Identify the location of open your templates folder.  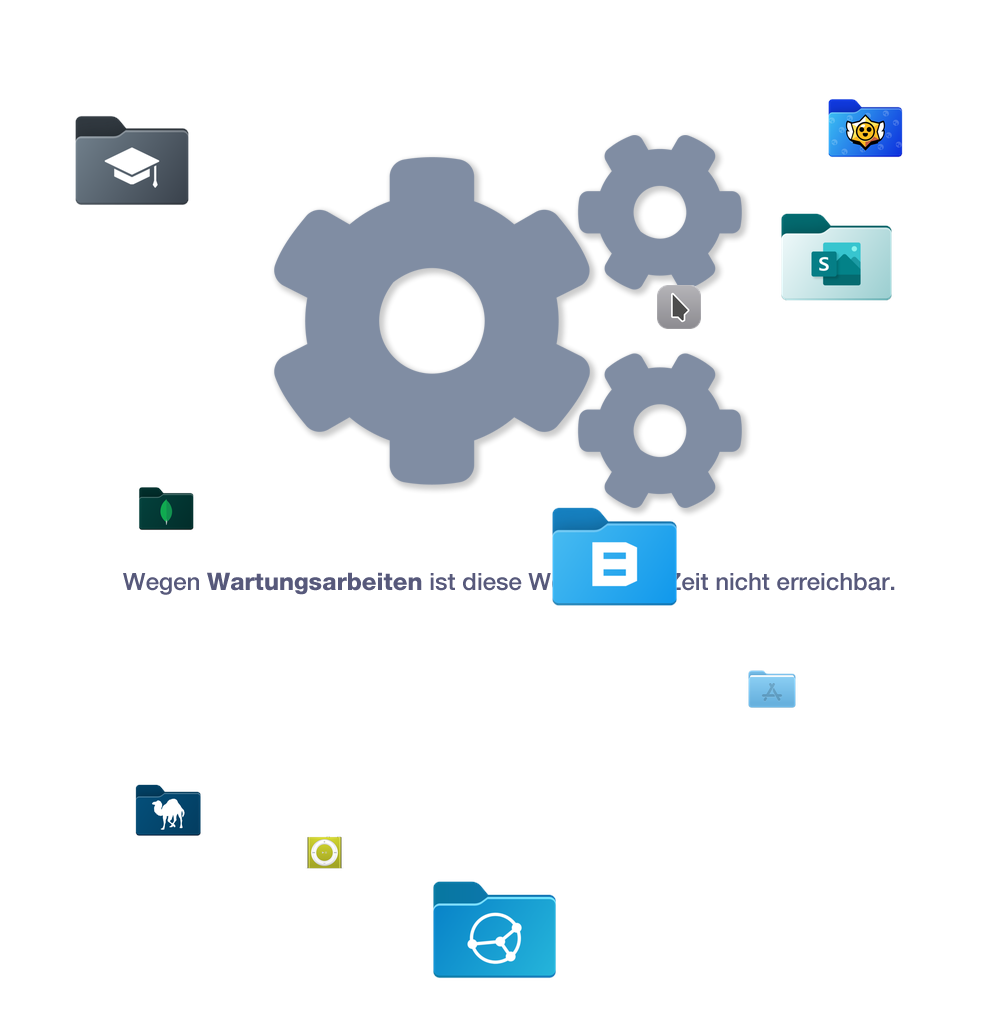
(772, 689).